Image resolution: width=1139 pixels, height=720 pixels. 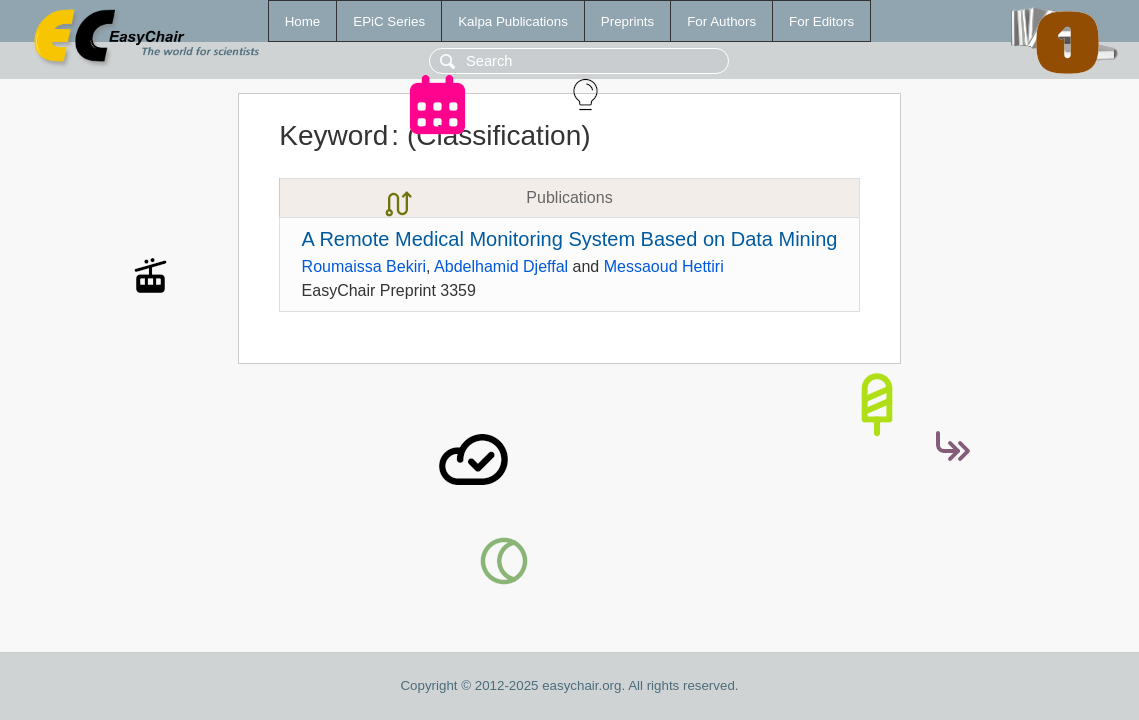 I want to click on forward or redirect content multiple times, so click(x=954, y=447).